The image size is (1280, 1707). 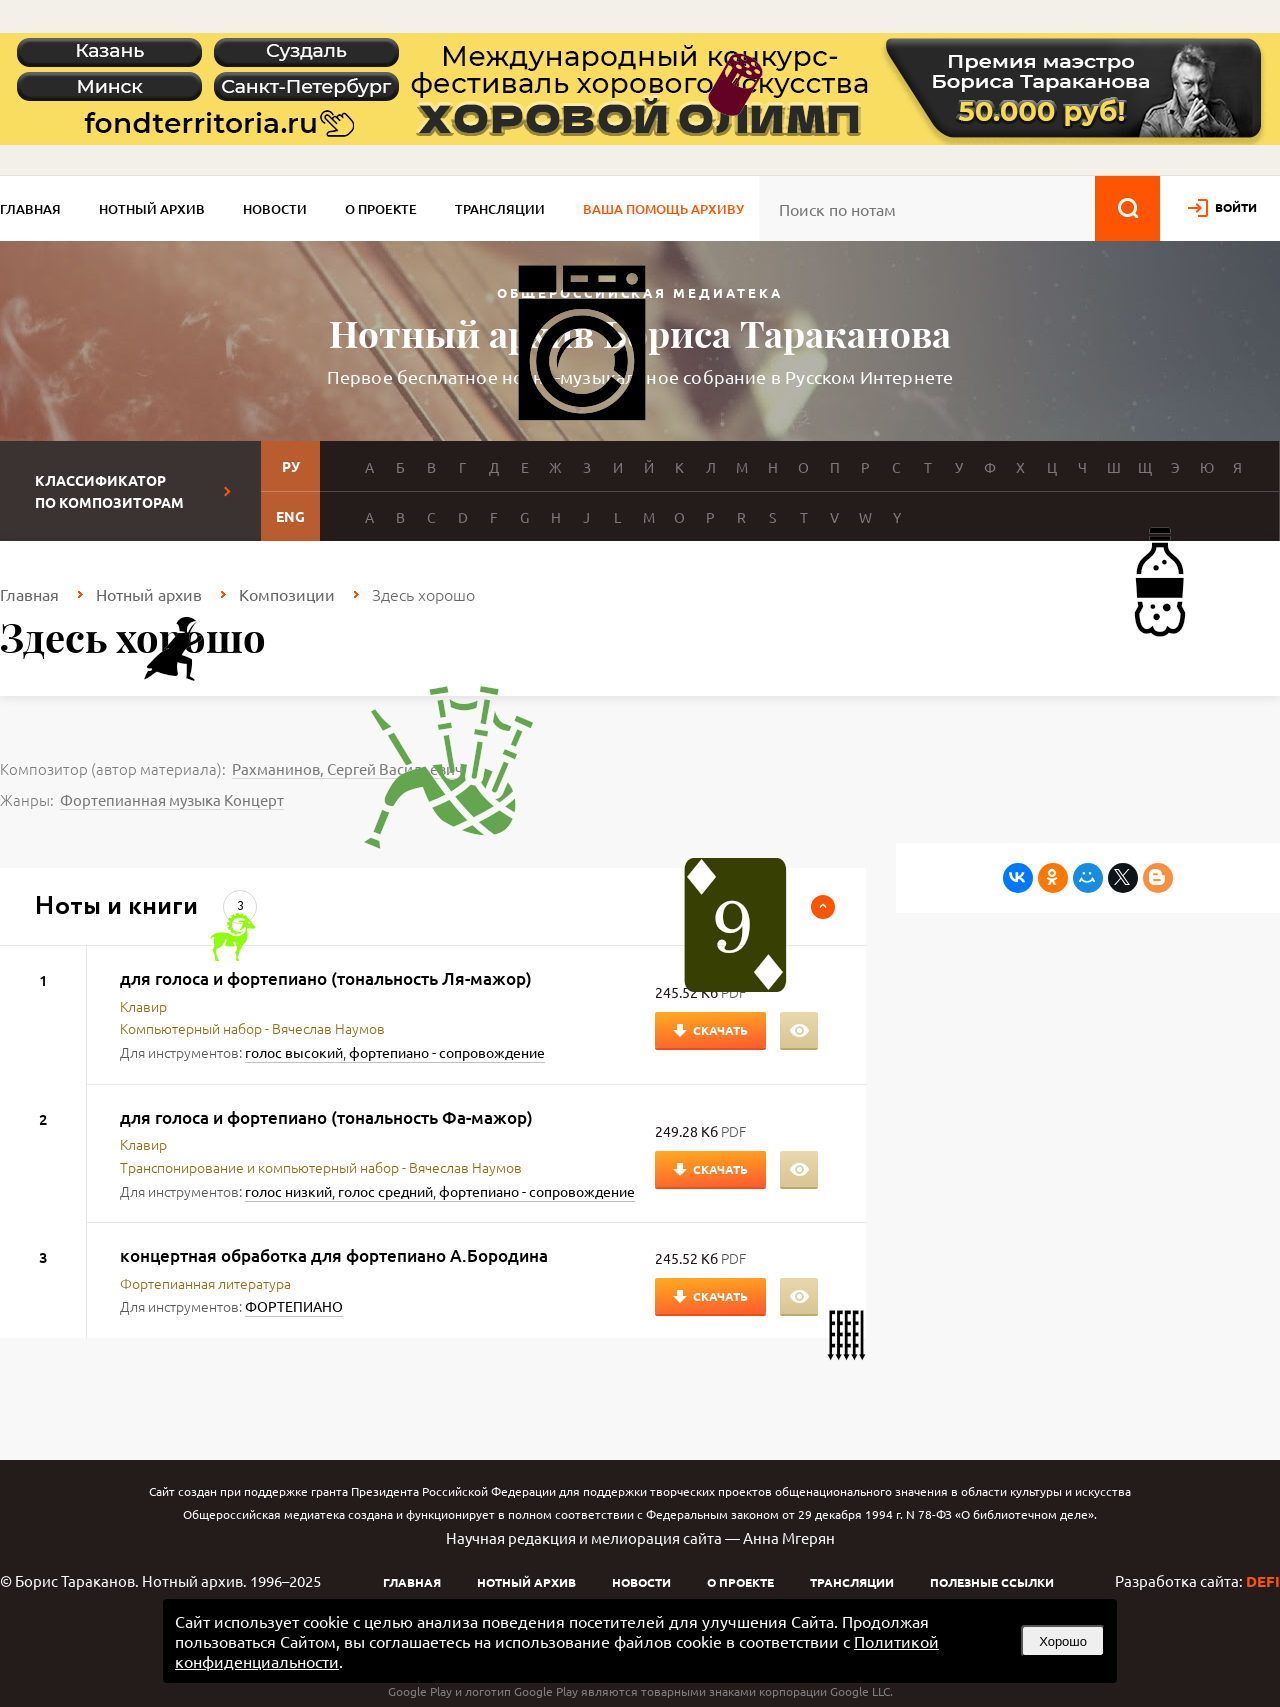 What do you see at coordinates (233, 937) in the screenshot?
I see `represents the Aries zodiac sign` at bounding box center [233, 937].